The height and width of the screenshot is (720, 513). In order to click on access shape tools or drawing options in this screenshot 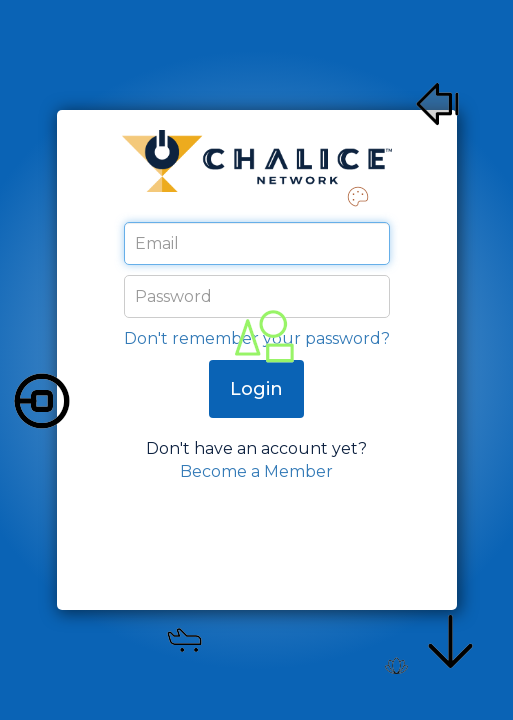, I will do `click(265, 338)`.